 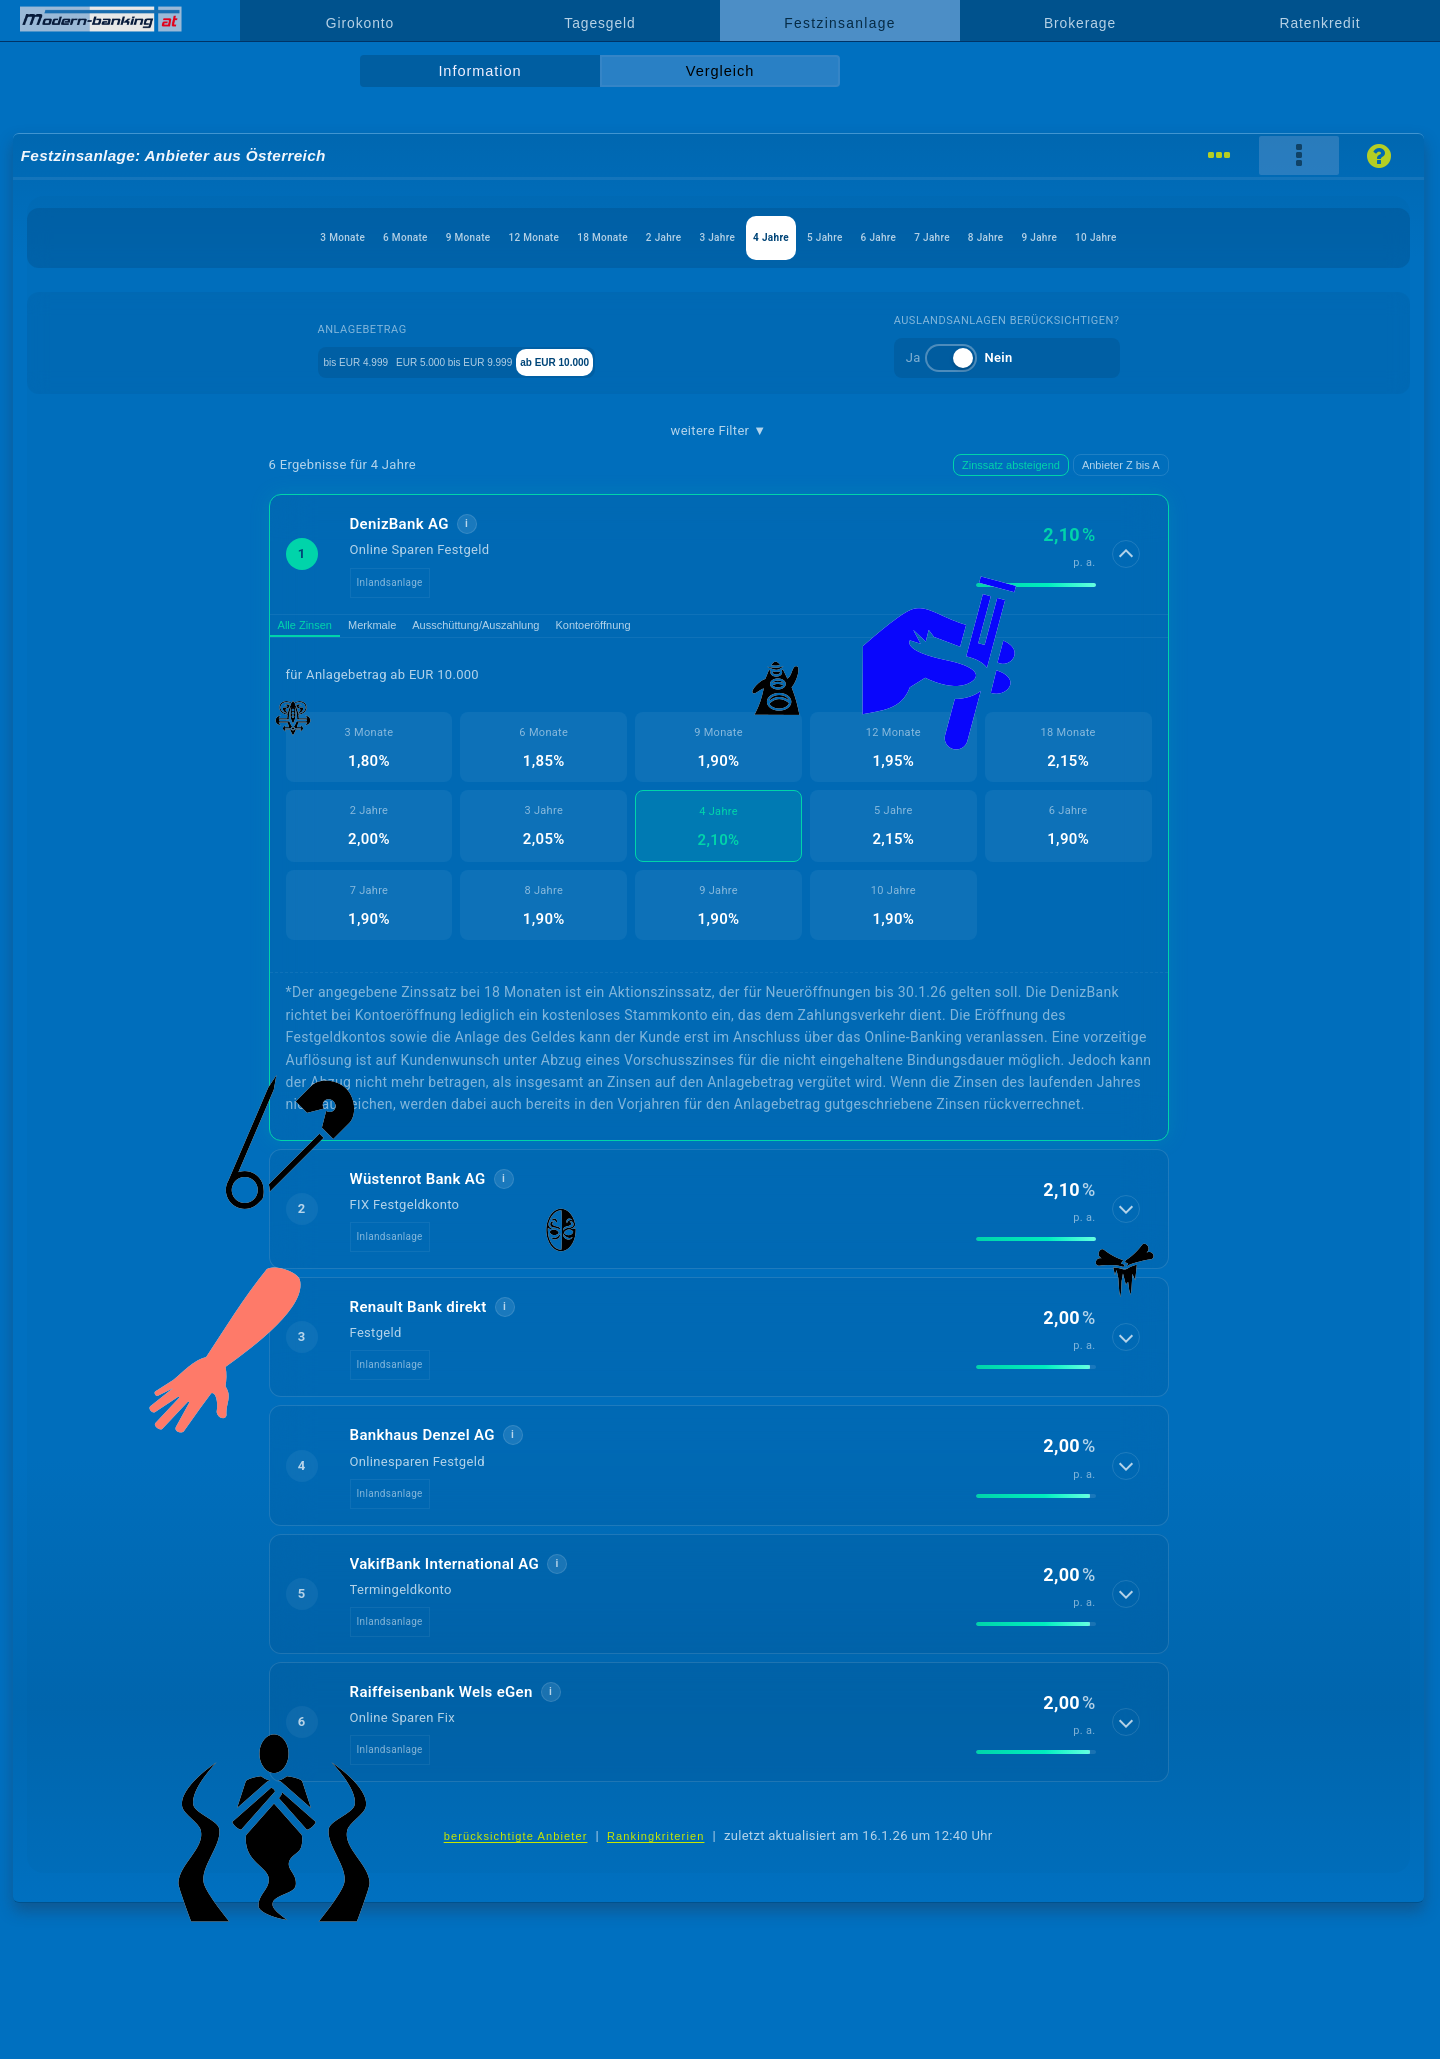 I want to click on activate a life-drain or vampiric ability, so click(x=1125, y=1270).